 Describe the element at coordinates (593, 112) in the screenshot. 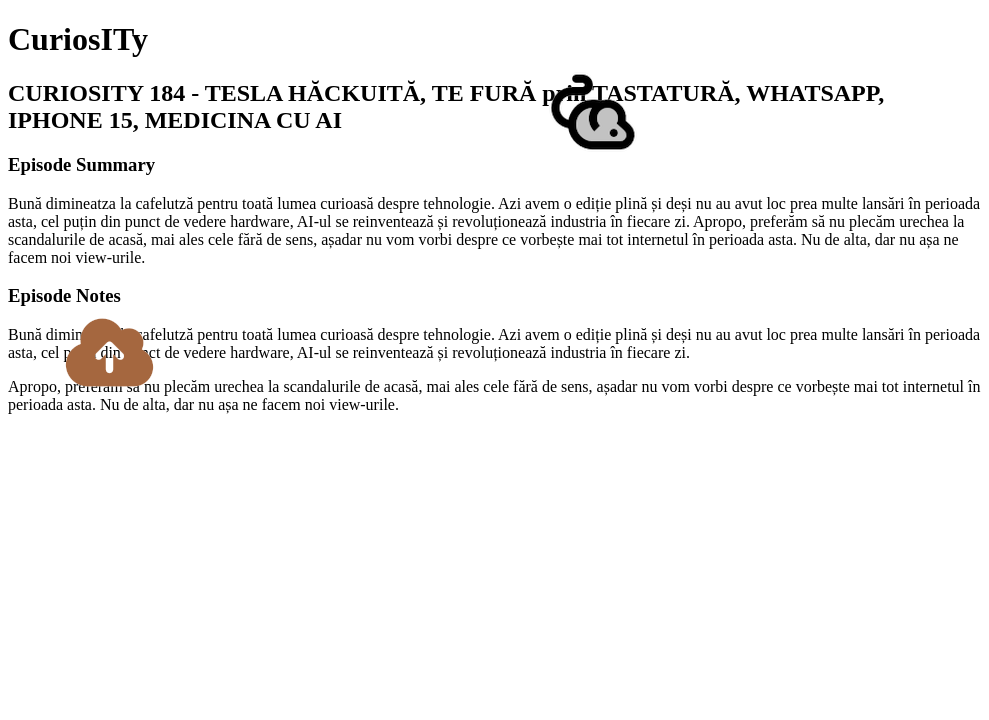

I see `request pest control services for rodents` at that location.